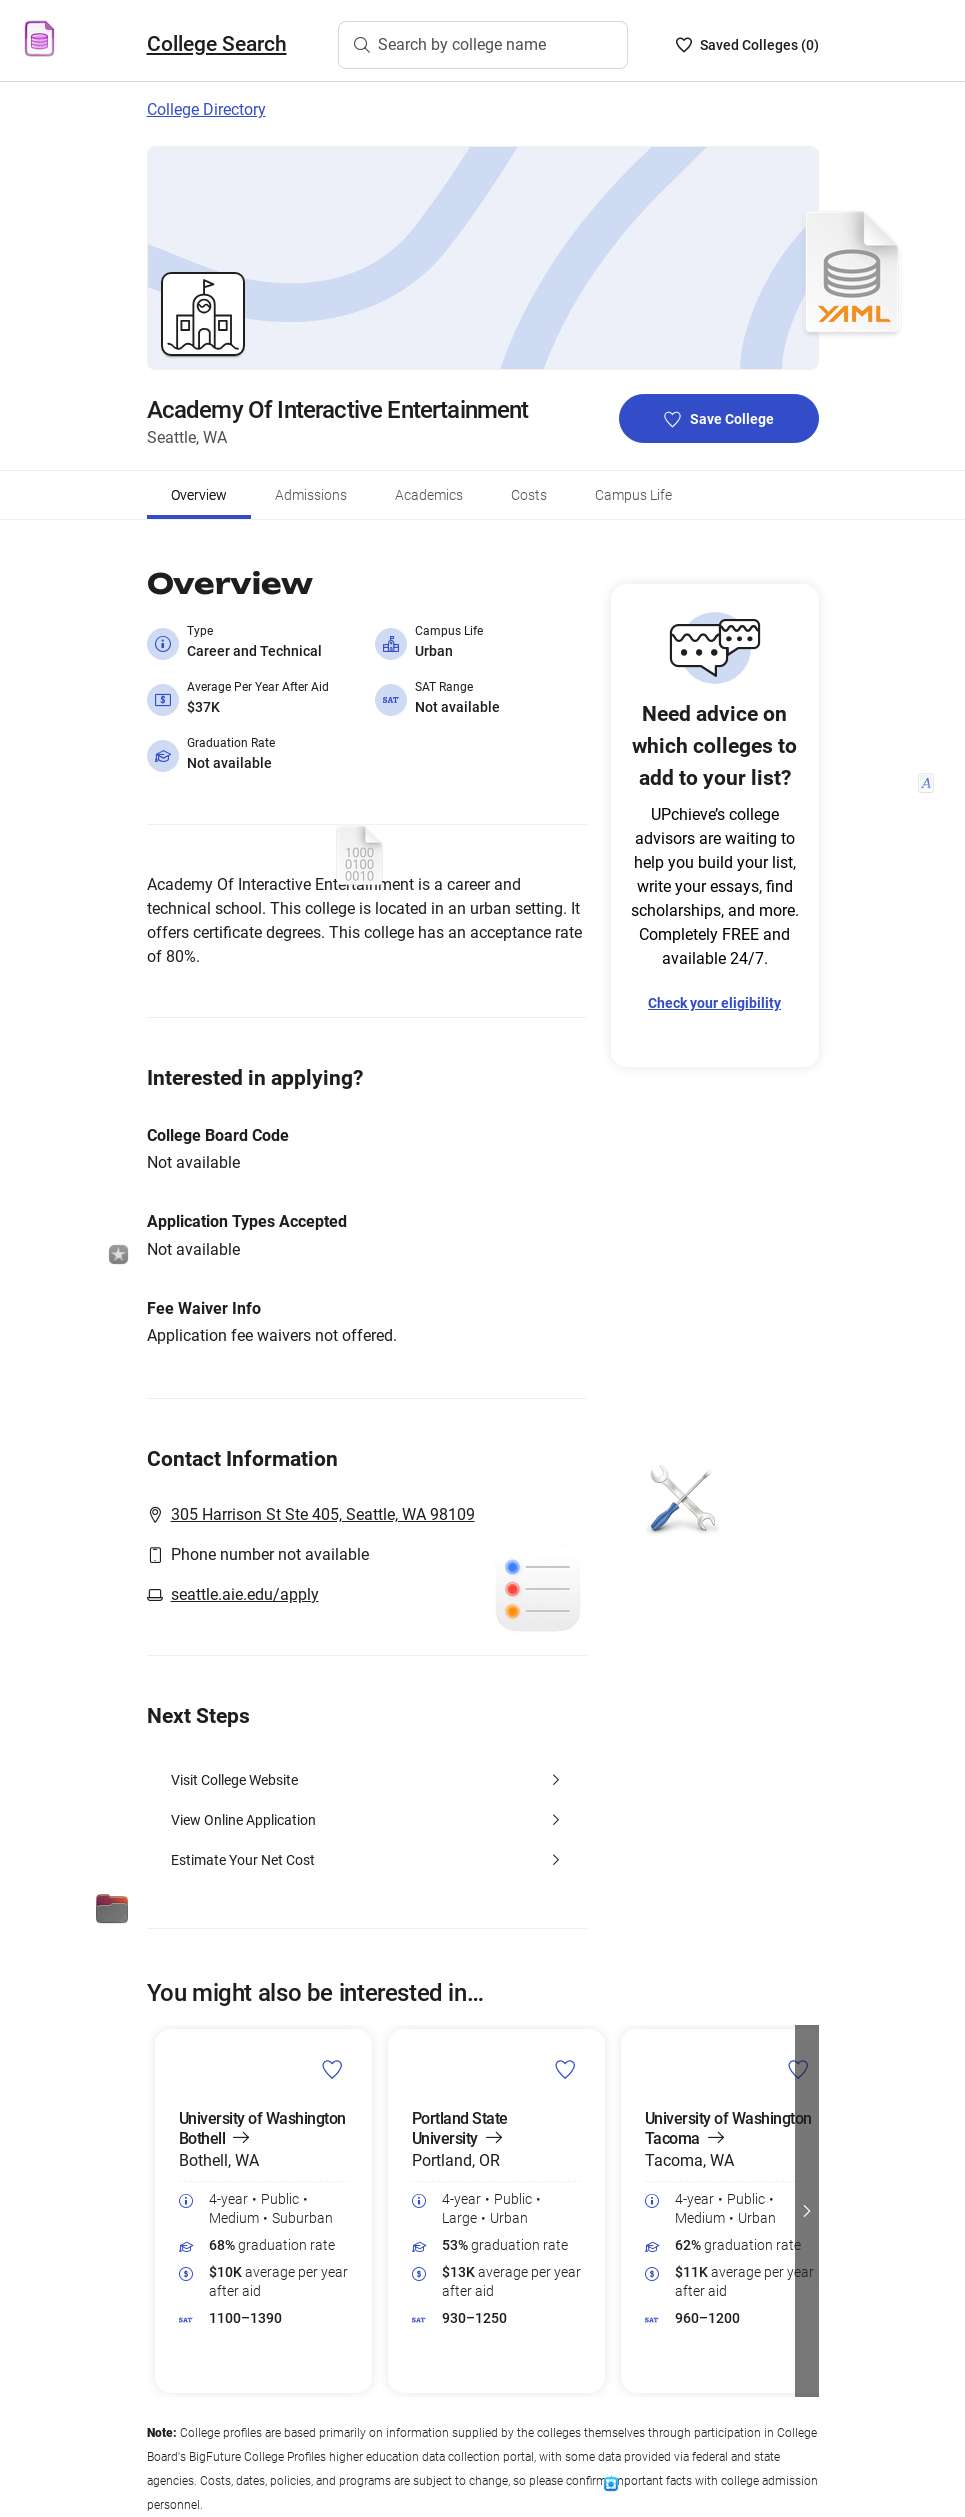 The image size is (965, 2517). Describe the element at coordinates (852, 274) in the screenshot. I see `a yaml configuration file` at that location.